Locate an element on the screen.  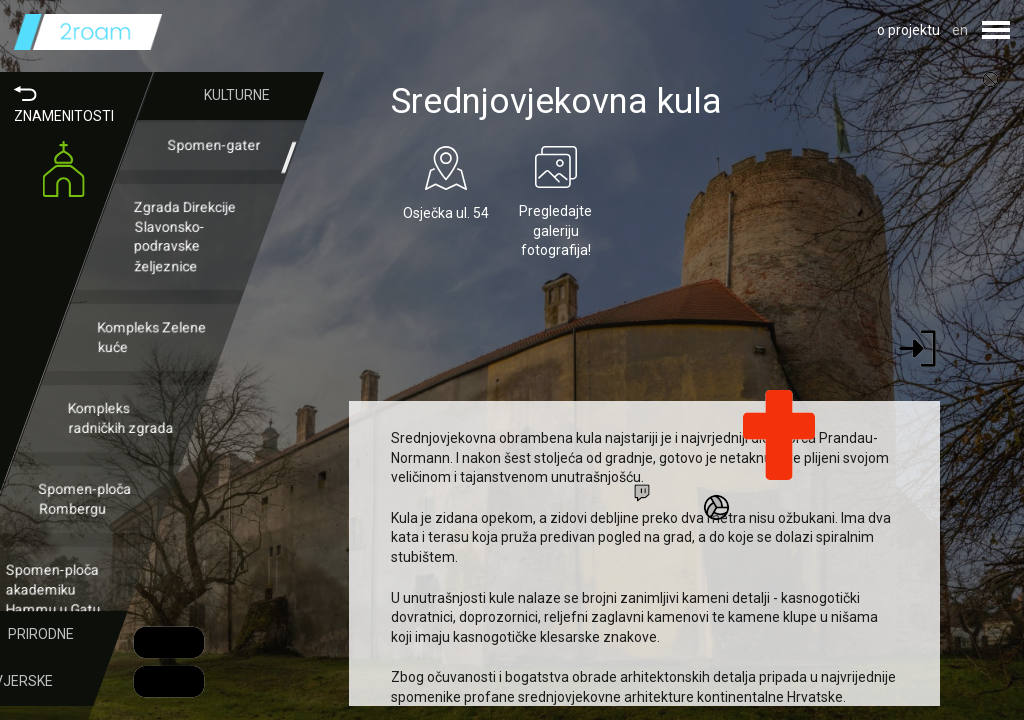
religious or faith-based content indicator is located at coordinates (779, 435).